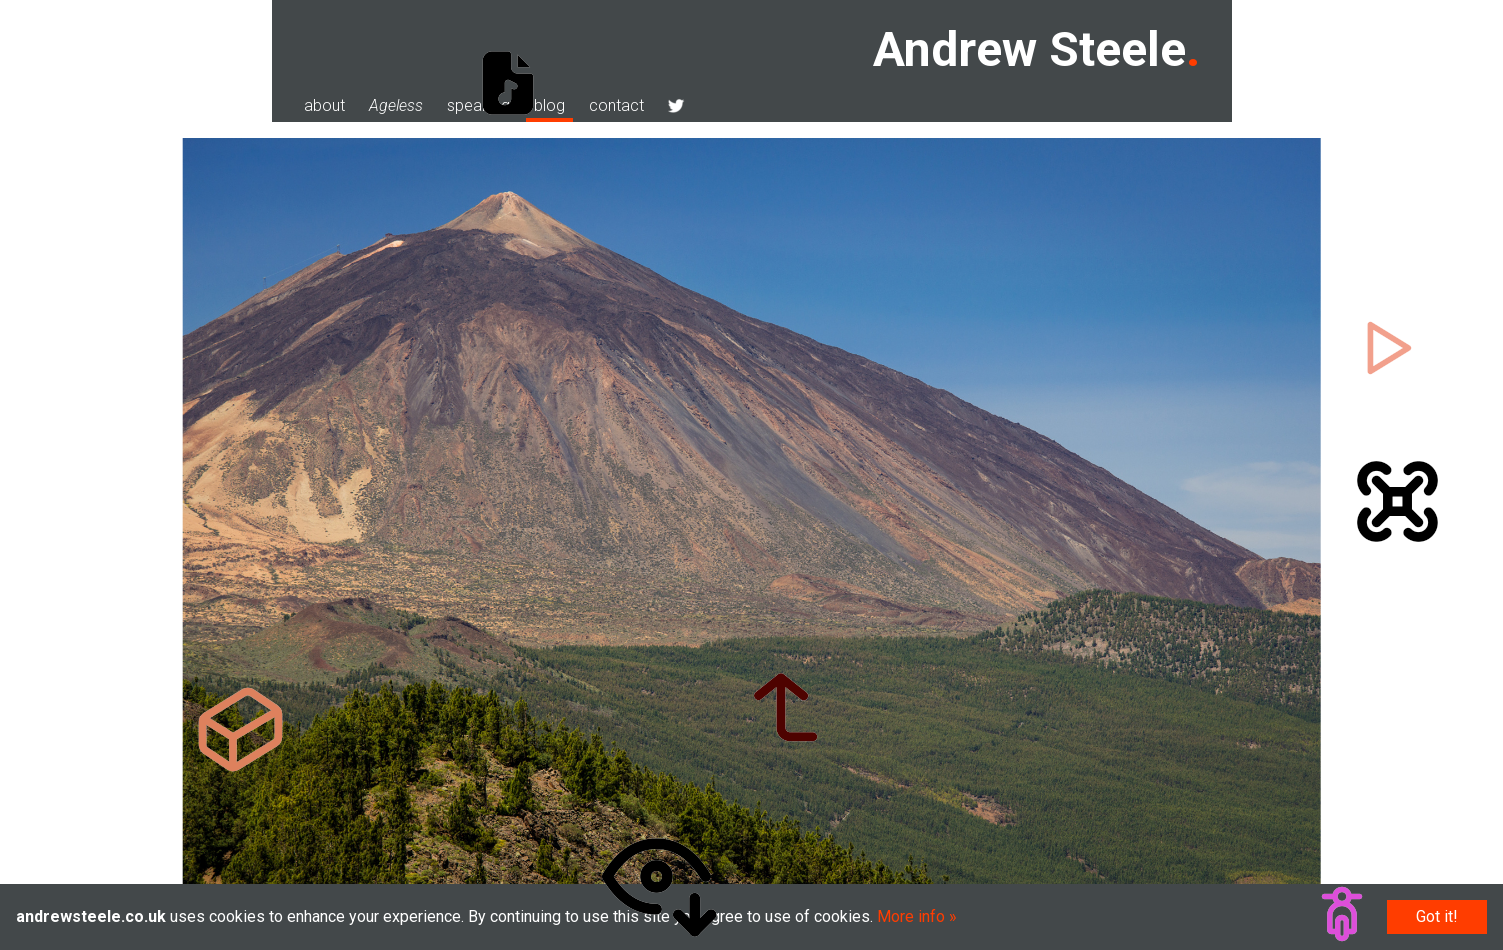  What do you see at coordinates (1385, 348) in the screenshot?
I see `play media or start playback` at bounding box center [1385, 348].